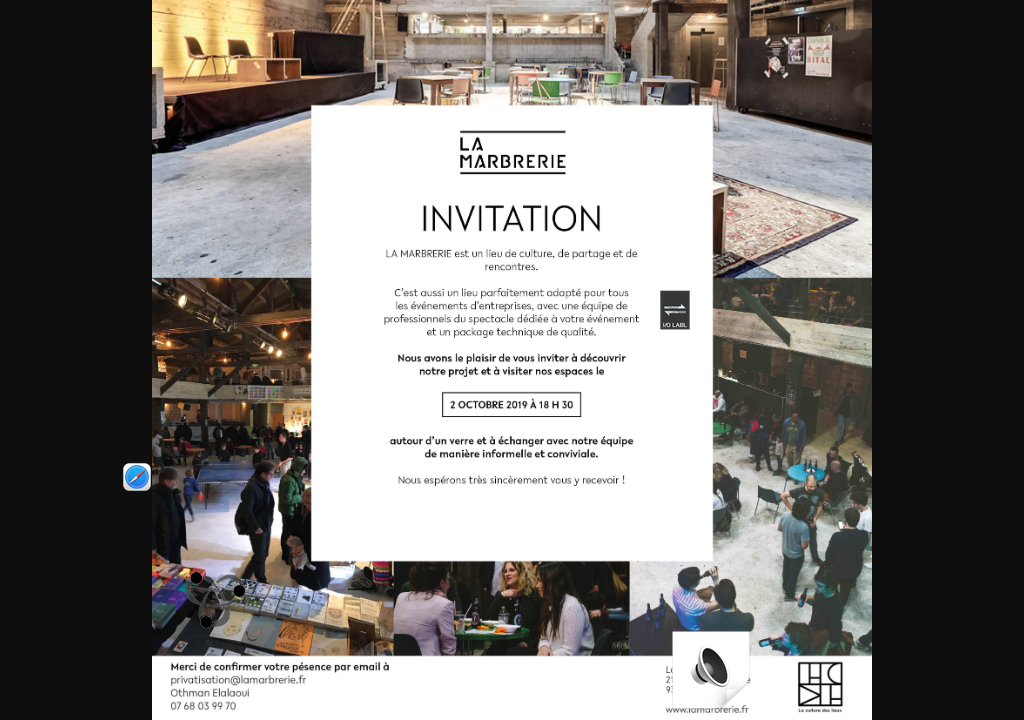  What do you see at coordinates (137, 477) in the screenshot?
I see `open Safari web browser` at bounding box center [137, 477].